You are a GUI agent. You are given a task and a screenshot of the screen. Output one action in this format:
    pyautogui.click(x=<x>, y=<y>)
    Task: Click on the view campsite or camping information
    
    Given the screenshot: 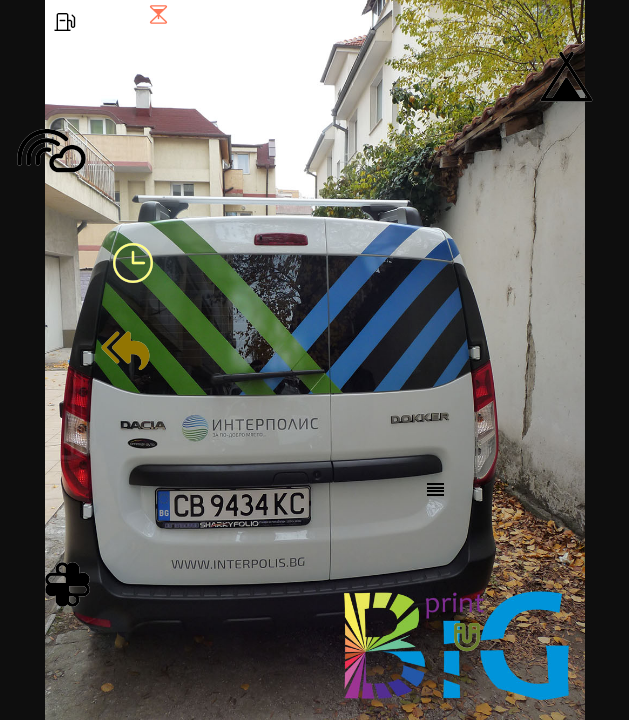 What is the action you would take?
    pyautogui.click(x=566, y=79)
    